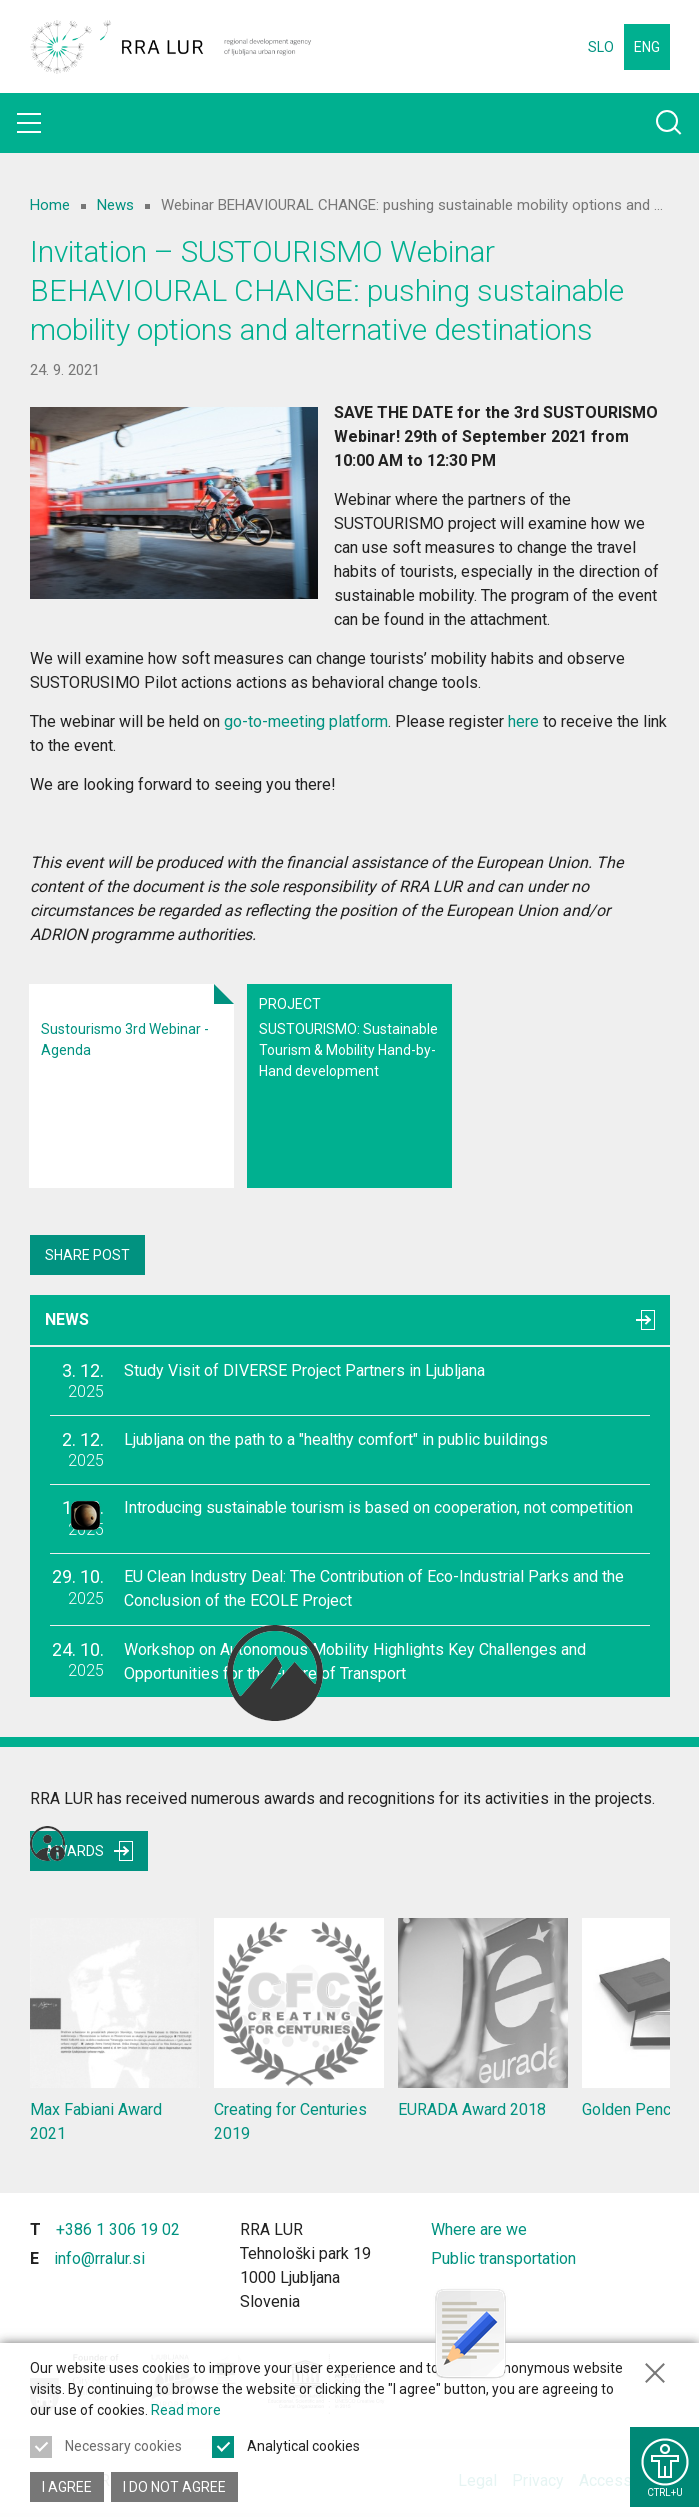 The height and width of the screenshot is (2517, 699). Describe the element at coordinates (275, 1673) in the screenshot. I see `launch cinnamon desktop environment` at that location.